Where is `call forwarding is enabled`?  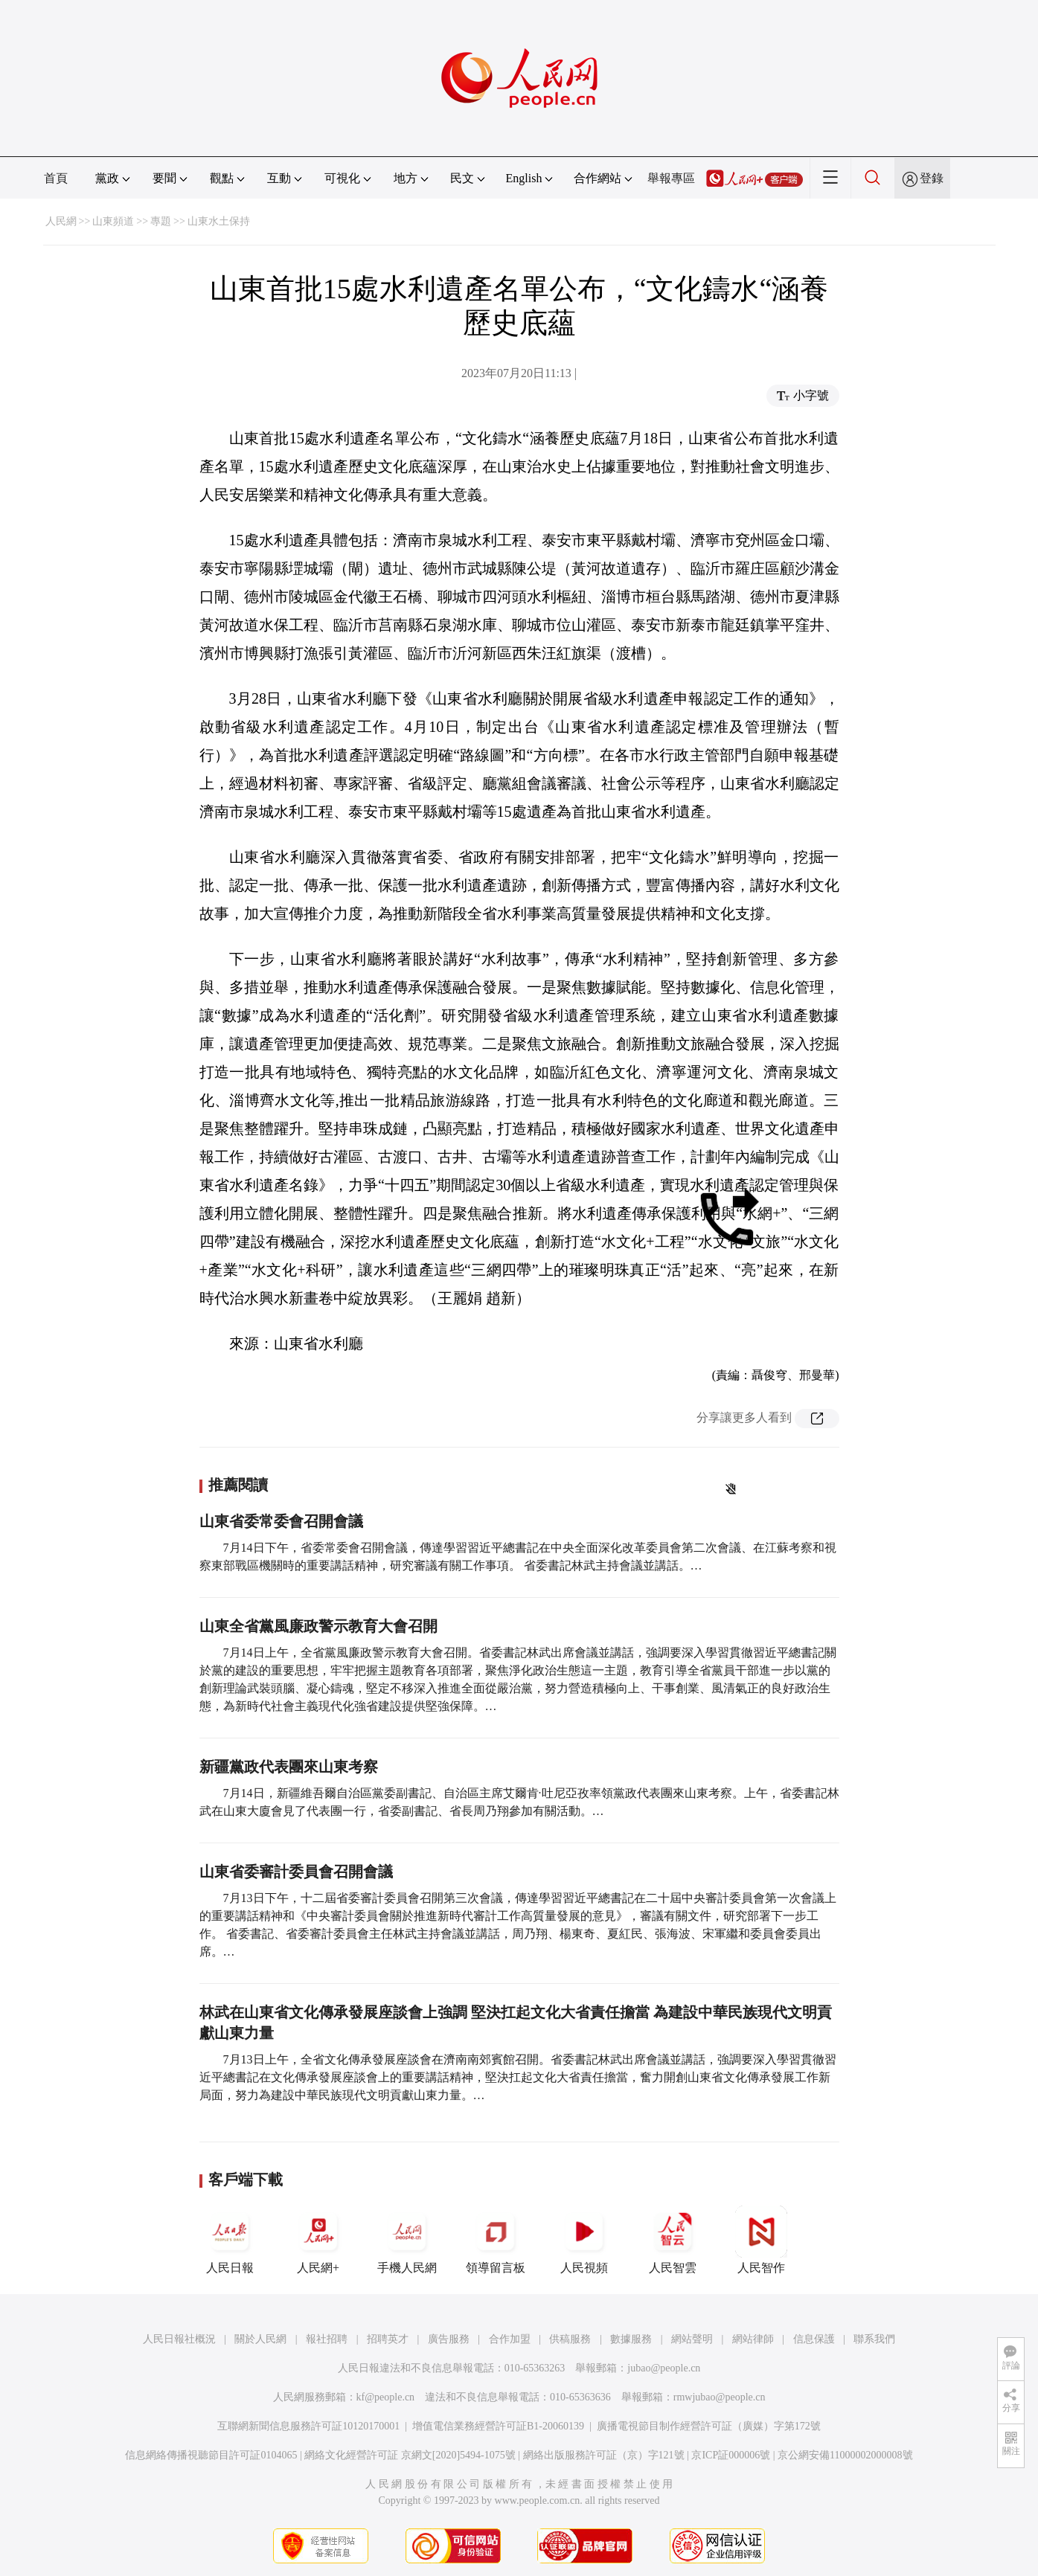 call forwarding is enabled is located at coordinates (727, 1219).